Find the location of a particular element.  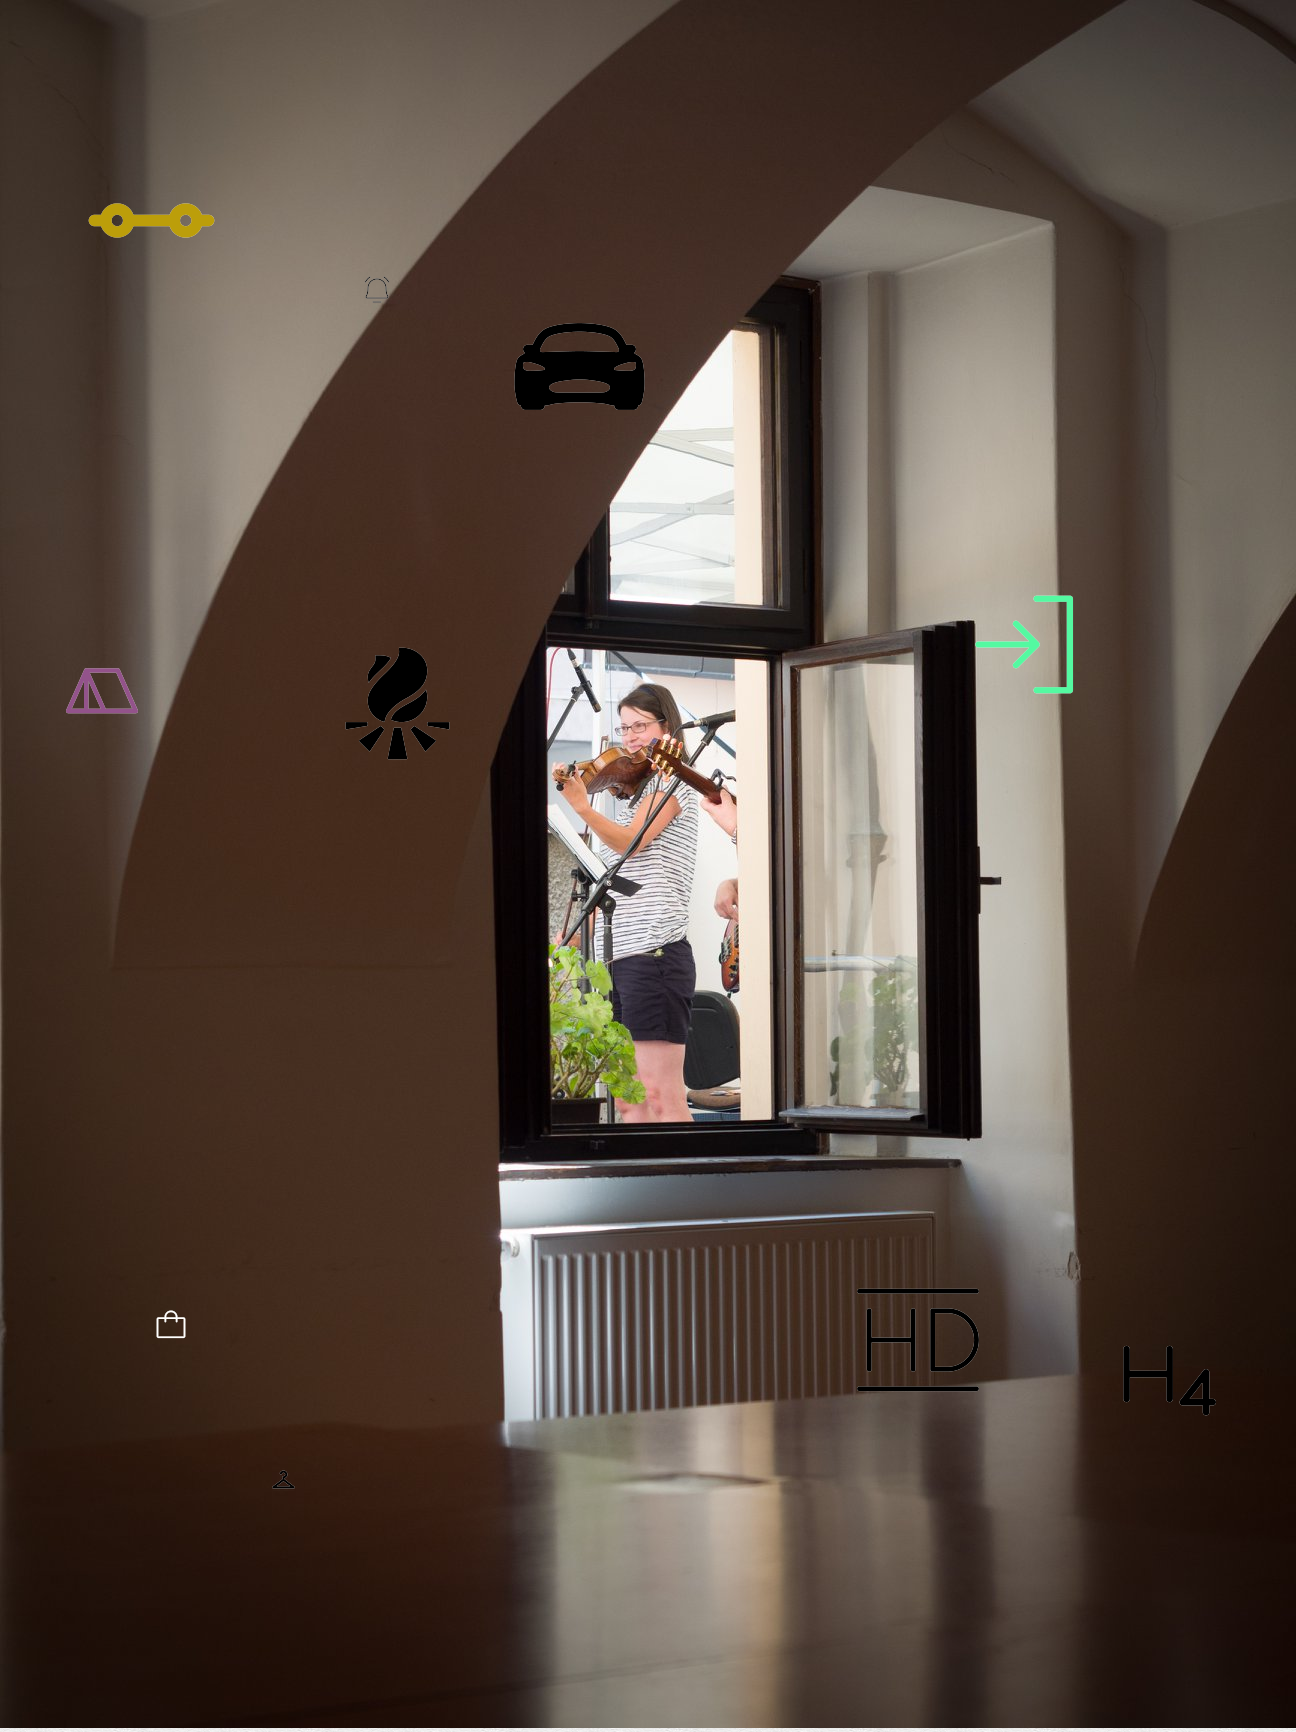

access vehicle or car-related features is located at coordinates (579, 366).